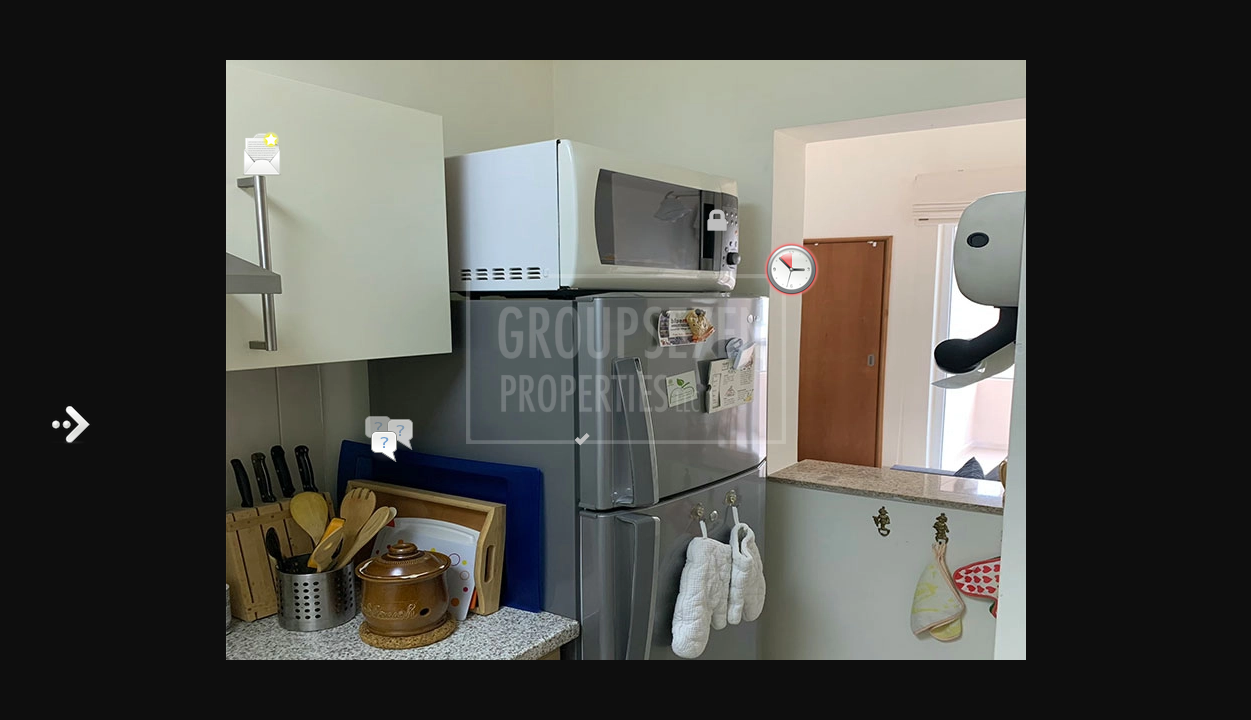  Describe the element at coordinates (70, 424) in the screenshot. I see `go back to the previous screen or page` at that location.